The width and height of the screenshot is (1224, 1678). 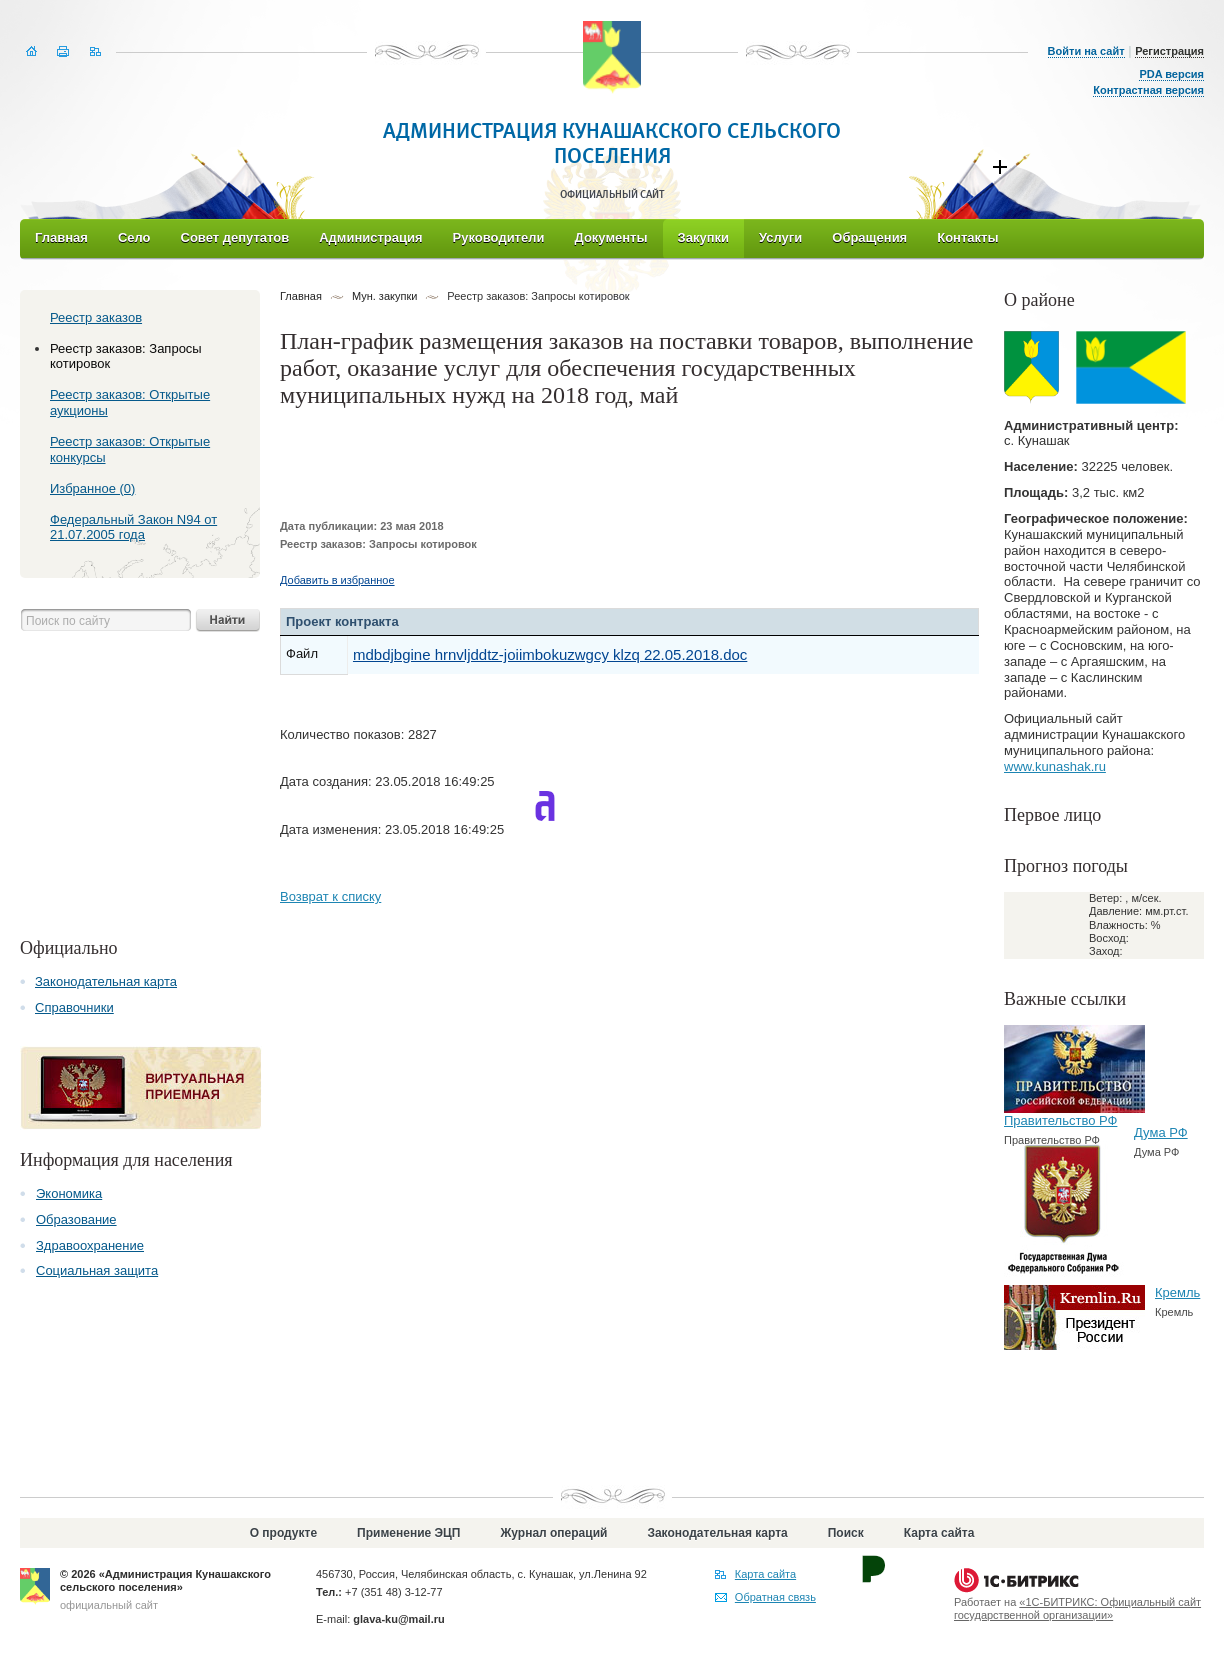 What do you see at coordinates (1000, 167) in the screenshot?
I see `add a new item` at bounding box center [1000, 167].